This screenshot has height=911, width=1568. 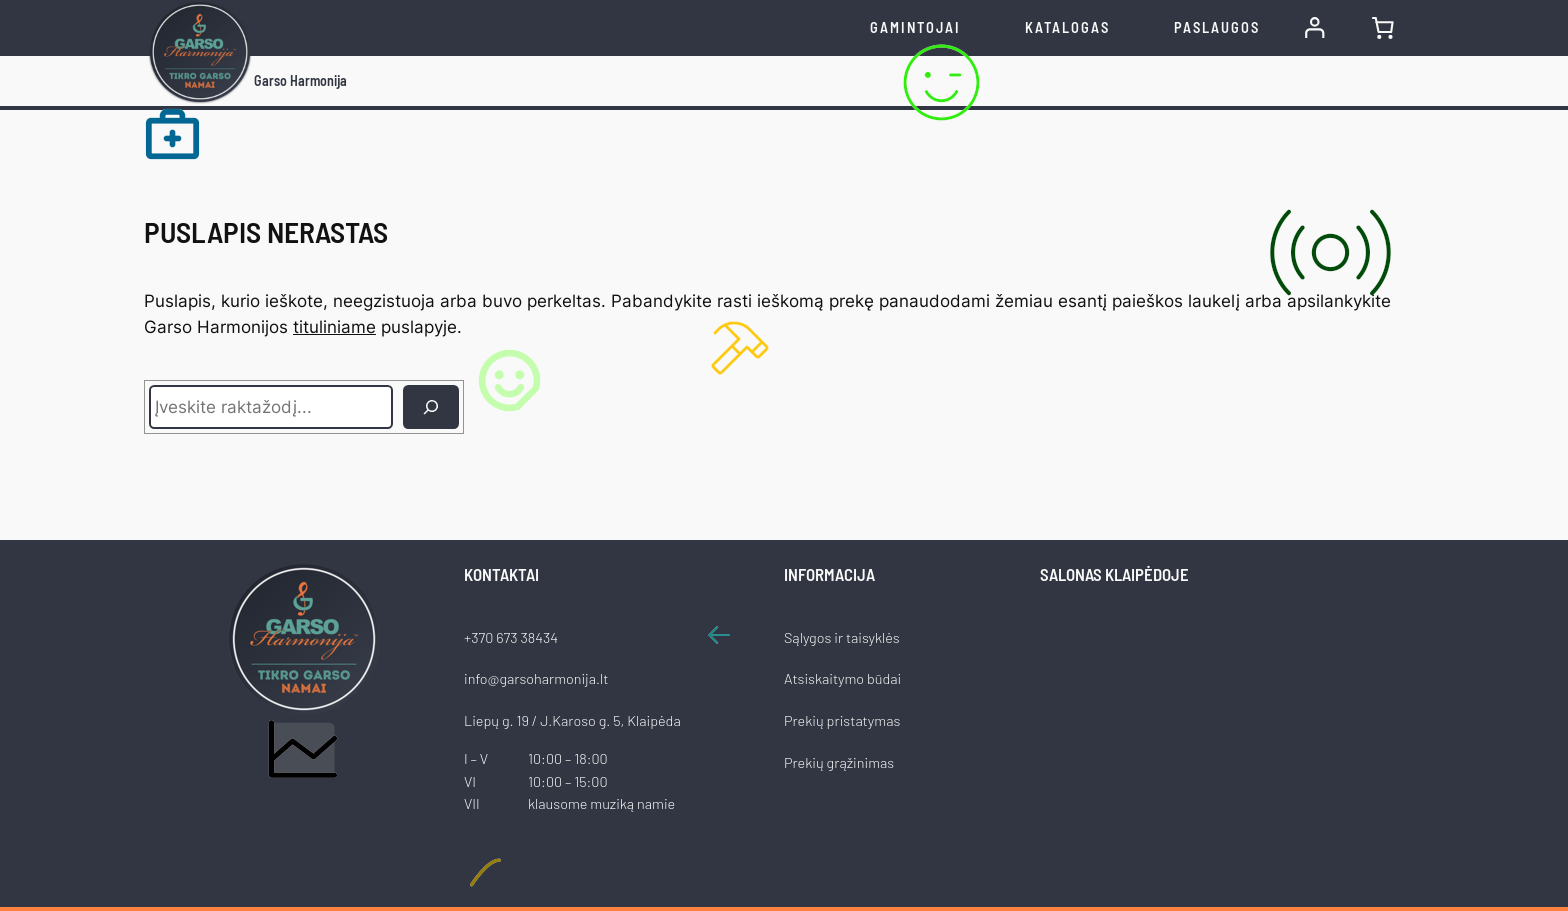 What do you see at coordinates (1330, 252) in the screenshot?
I see `broadcast or stream live content` at bounding box center [1330, 252].